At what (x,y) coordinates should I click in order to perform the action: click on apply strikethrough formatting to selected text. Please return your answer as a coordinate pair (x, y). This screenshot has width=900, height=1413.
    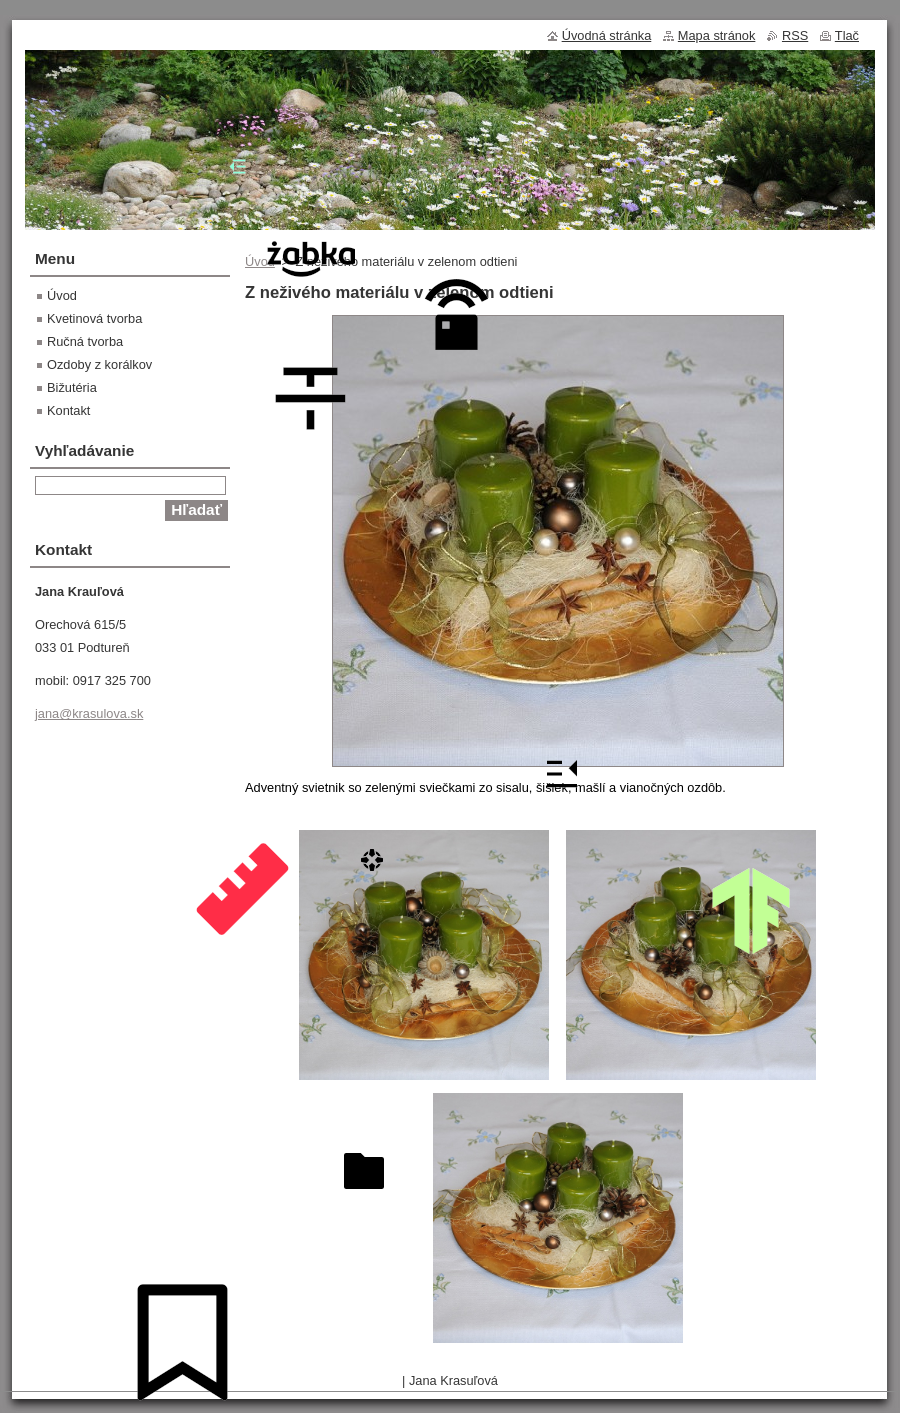
    Looking at the image, I should click on (310, 398).